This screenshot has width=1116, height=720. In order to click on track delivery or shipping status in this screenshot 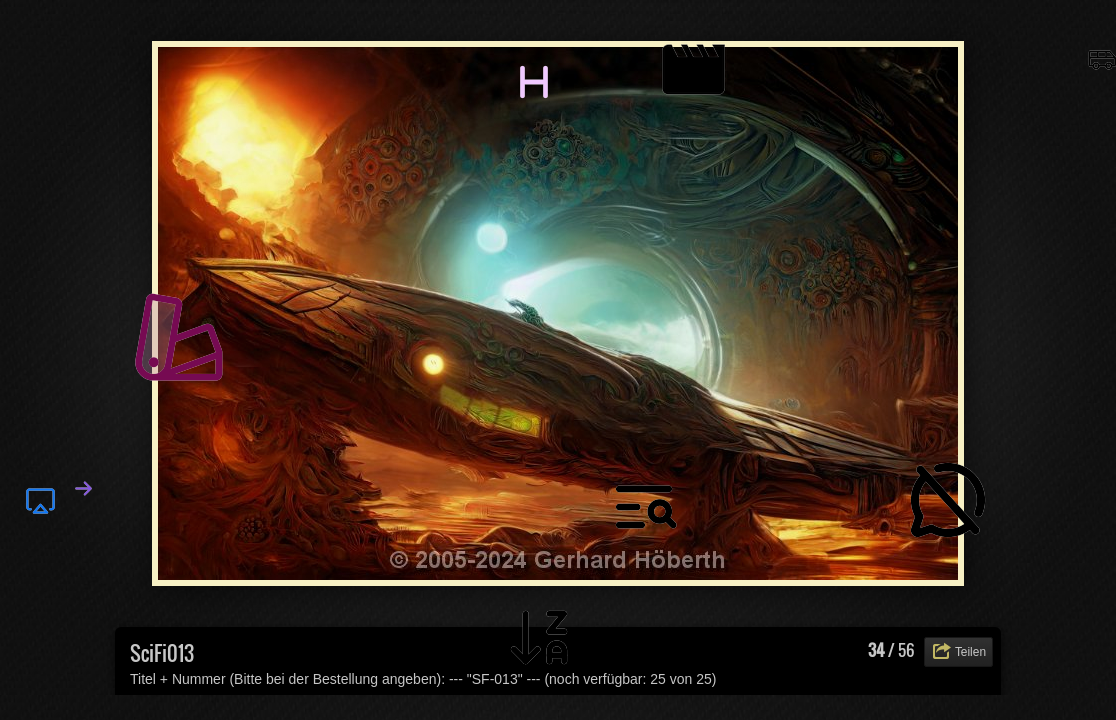, I will do `click(1101, 59)`.